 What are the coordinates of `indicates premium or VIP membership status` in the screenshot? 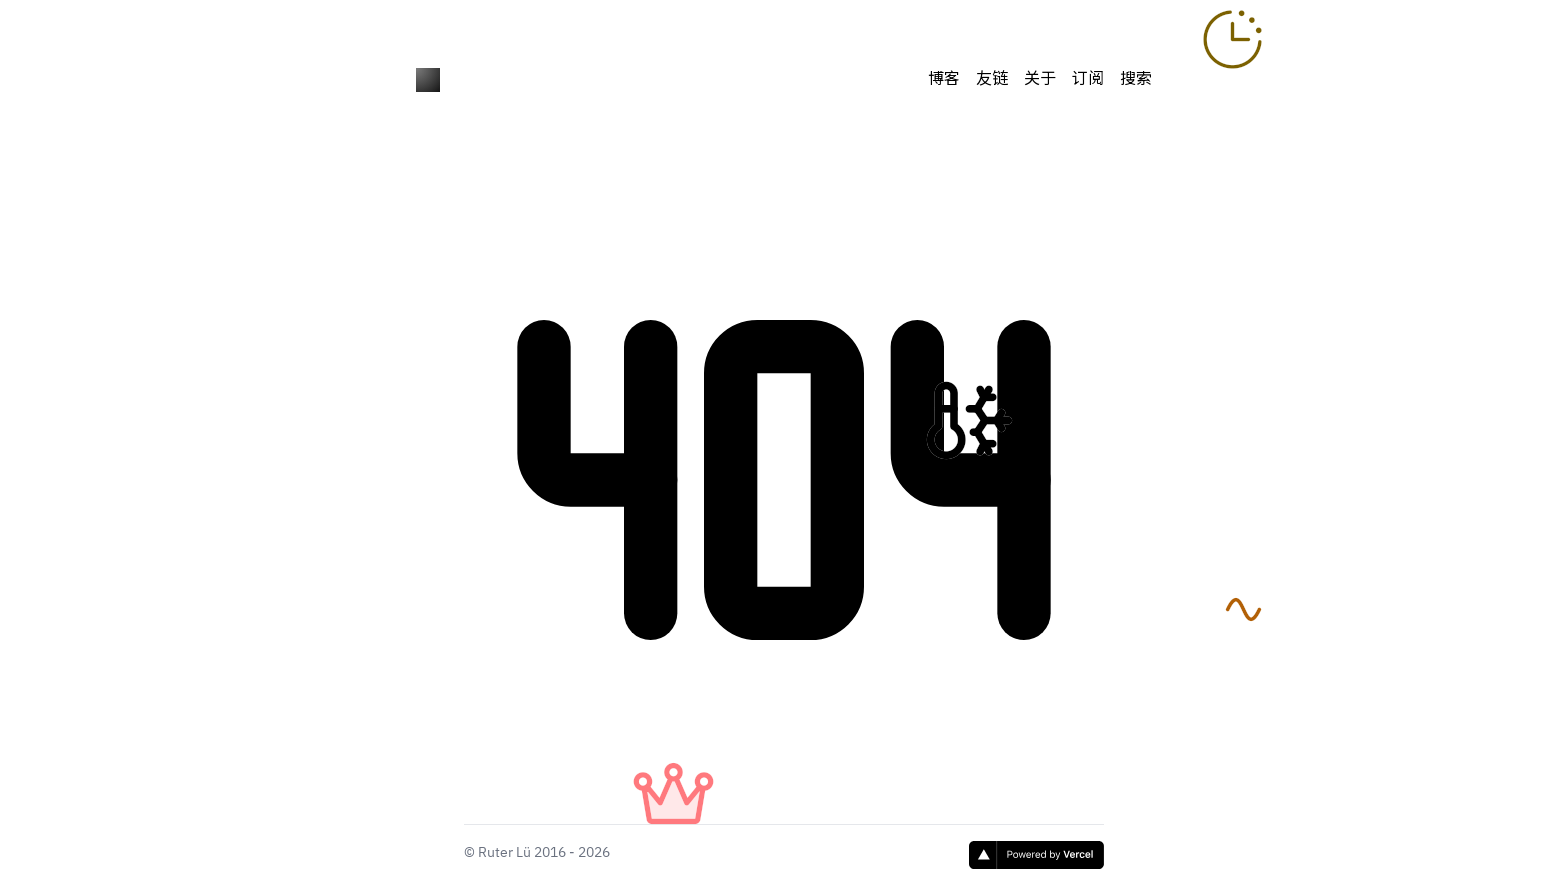 It's located at (673, 797).